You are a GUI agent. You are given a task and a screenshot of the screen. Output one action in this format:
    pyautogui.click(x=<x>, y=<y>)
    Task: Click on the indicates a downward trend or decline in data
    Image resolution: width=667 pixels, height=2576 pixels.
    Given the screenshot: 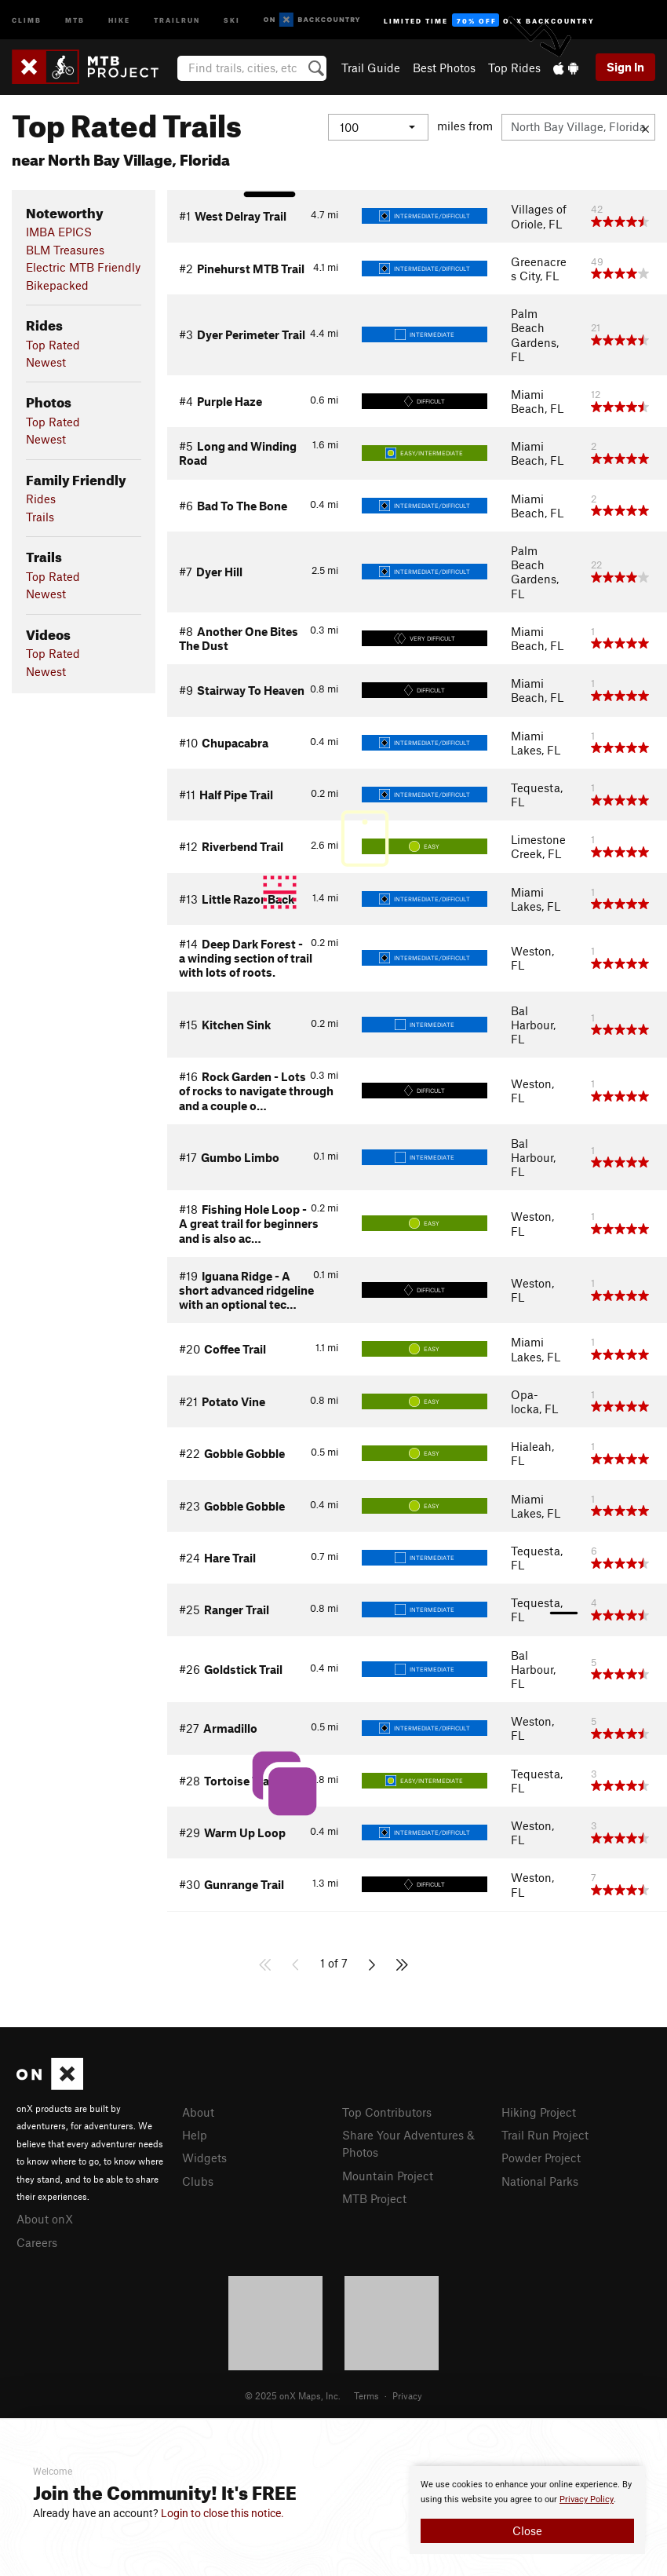 What is the action you would take?
    pyautogui.click(x=540, y=37)
    